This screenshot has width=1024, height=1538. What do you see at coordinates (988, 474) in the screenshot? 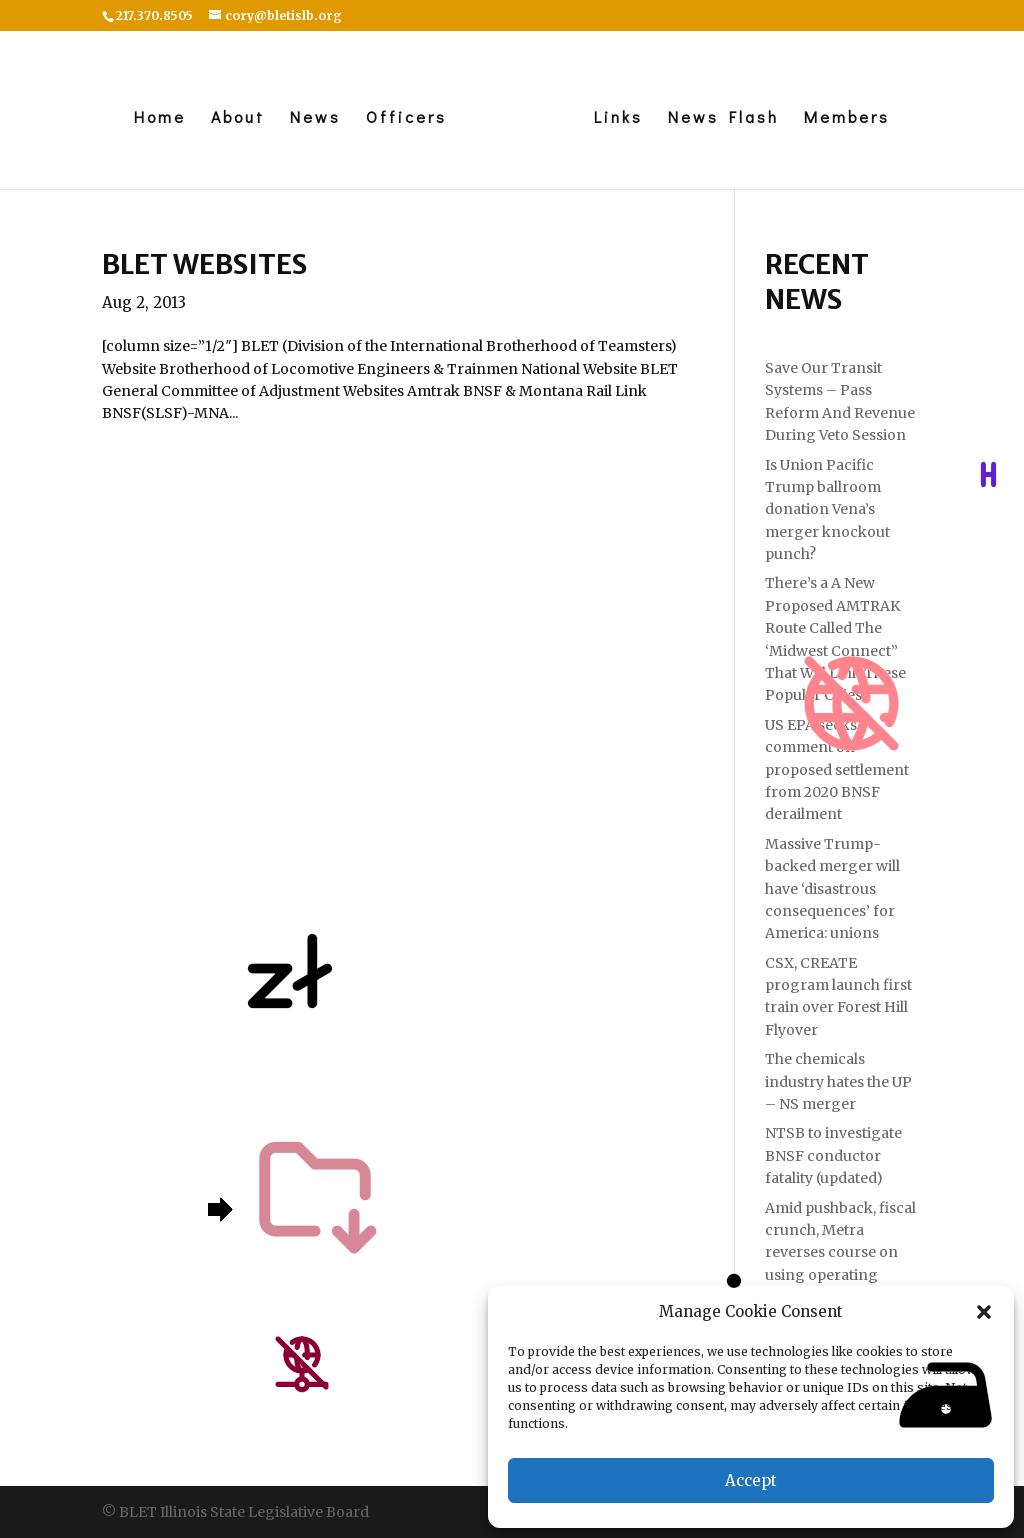
I see `indicates heading or header formatting option` at bounding box center [988, 474].